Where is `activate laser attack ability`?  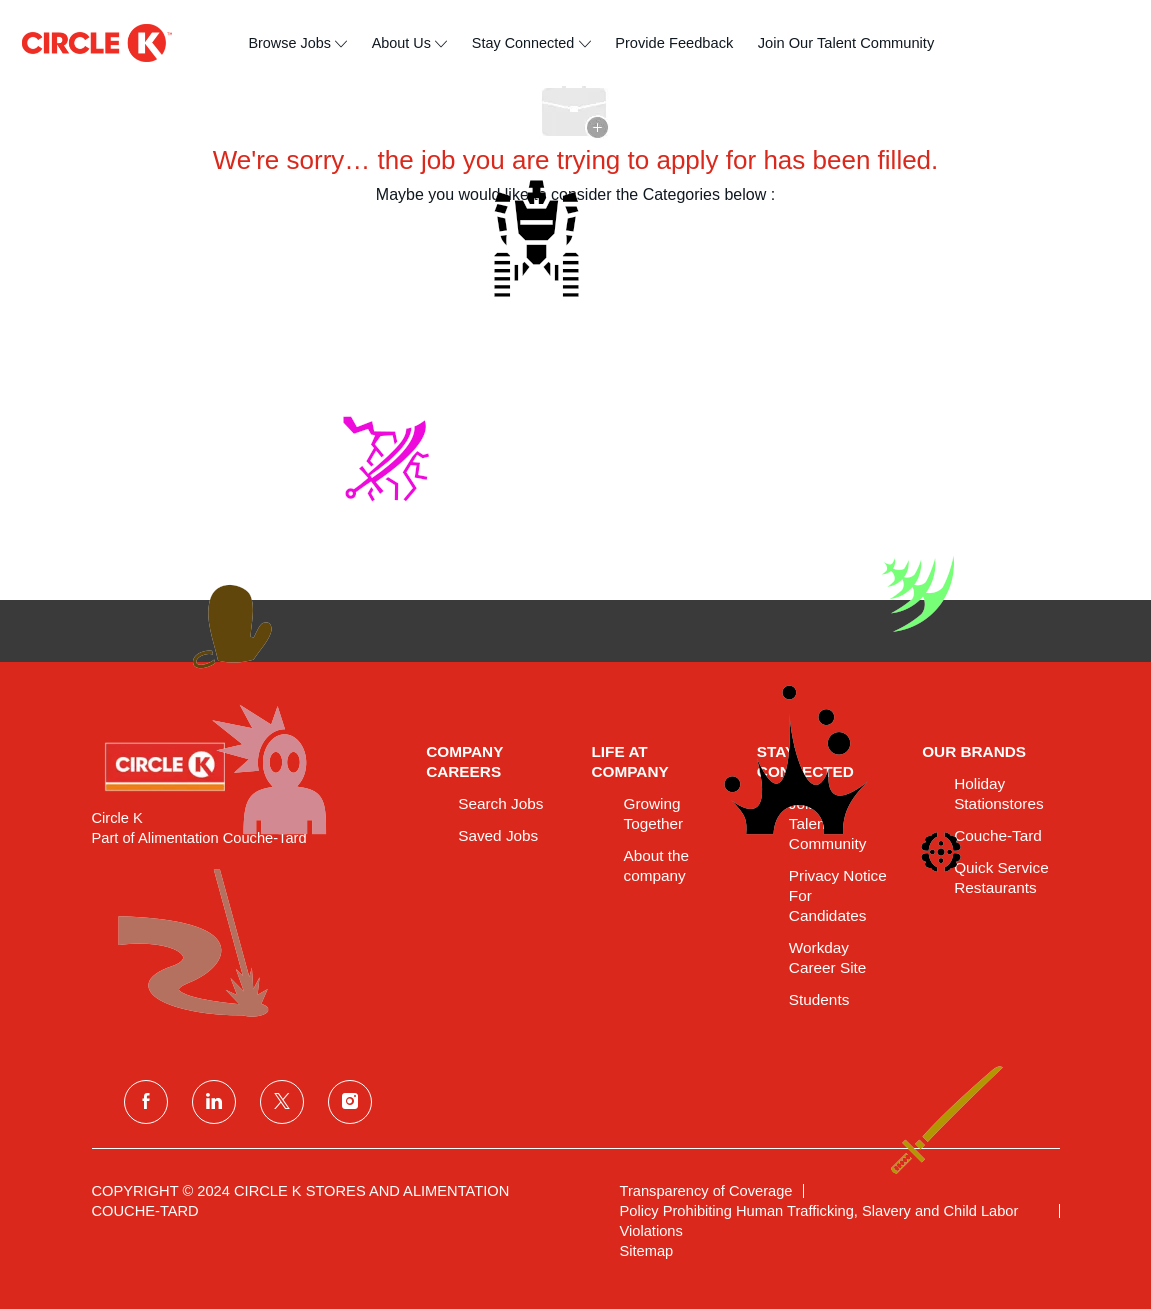 activate laser attack ability is located at coordinates (193, 944).